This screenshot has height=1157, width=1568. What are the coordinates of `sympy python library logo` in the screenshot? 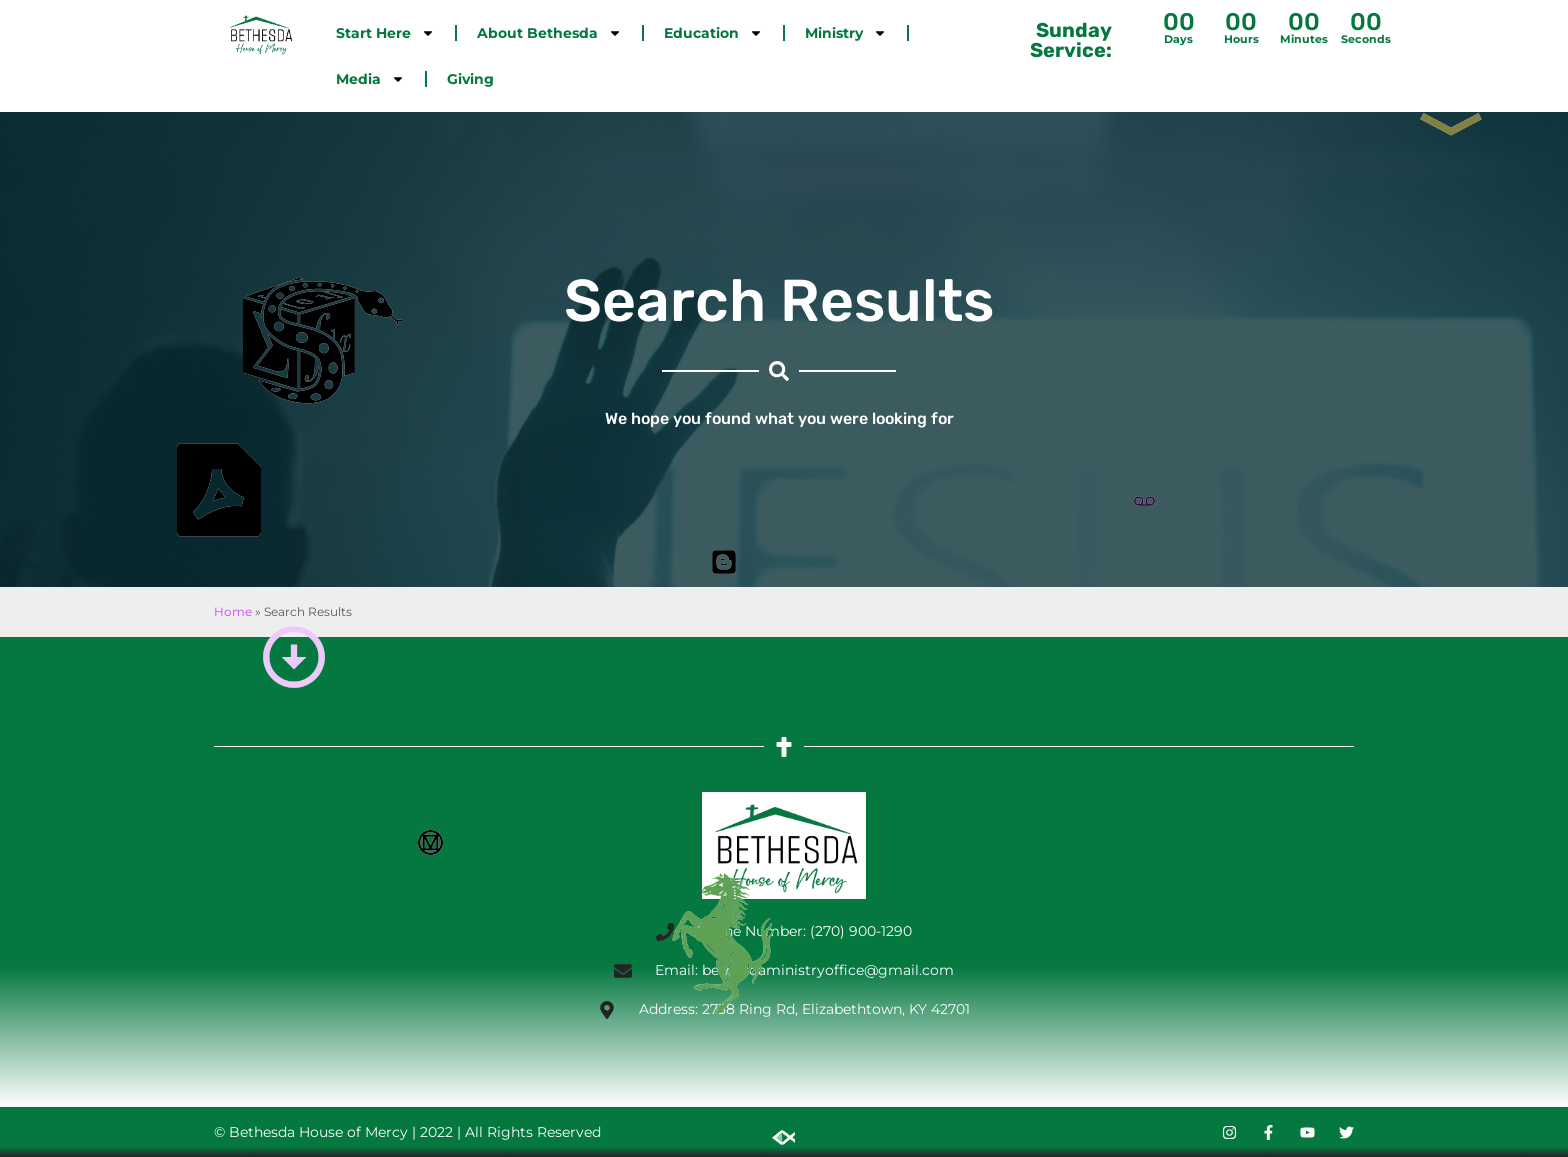 It's located at (322, 340).